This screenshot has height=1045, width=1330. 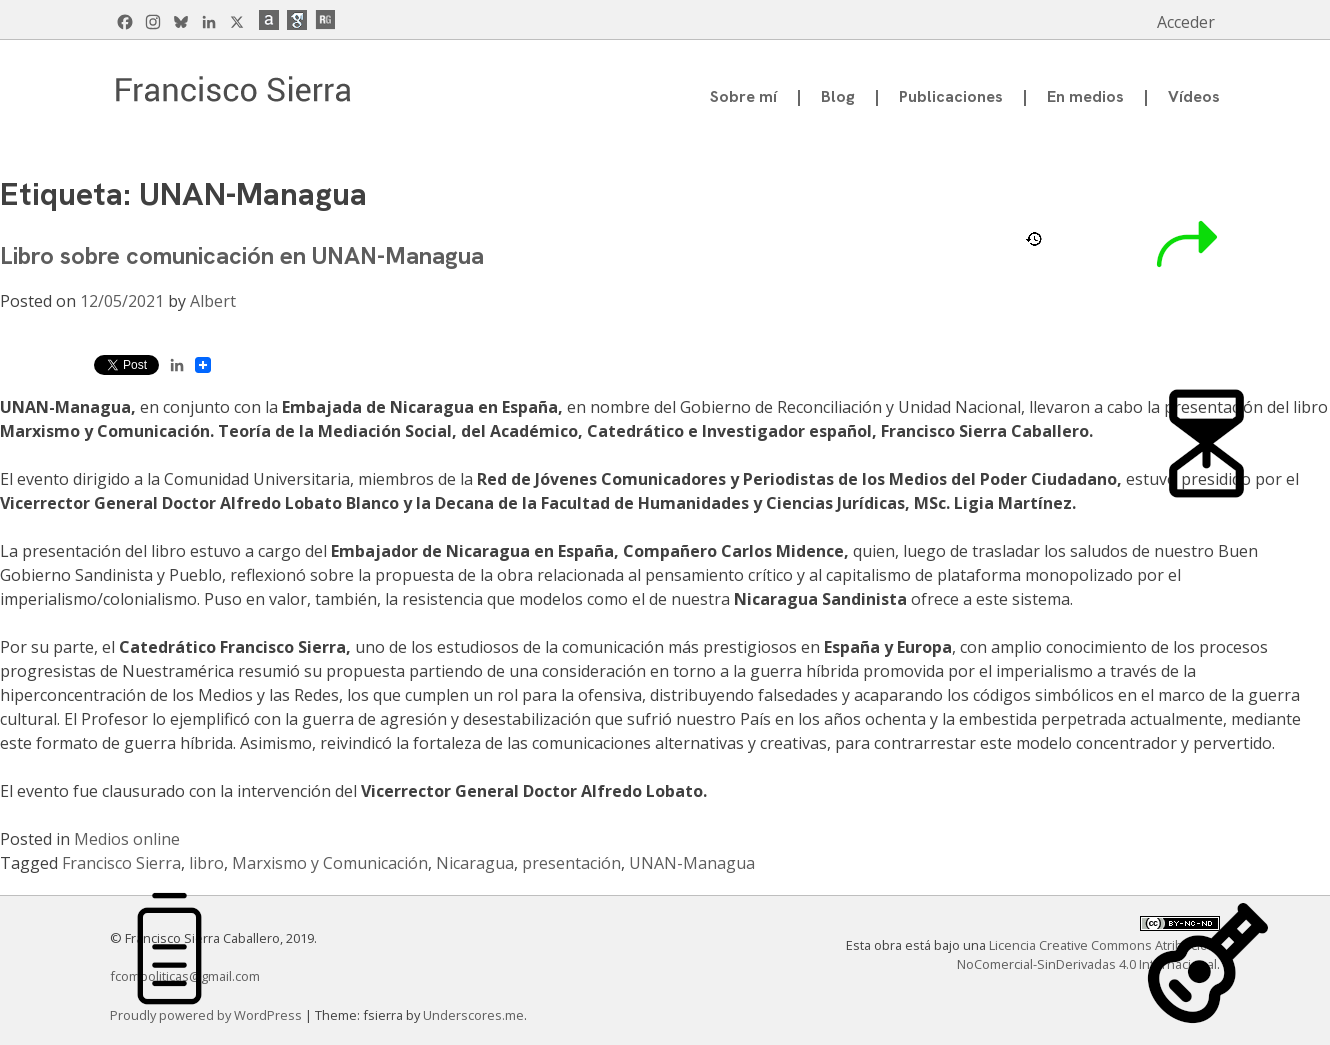 What do you see at coordinates (169, 950) in the screenshot?
I see `indicates high battery level` at bounding box center [169, 950].